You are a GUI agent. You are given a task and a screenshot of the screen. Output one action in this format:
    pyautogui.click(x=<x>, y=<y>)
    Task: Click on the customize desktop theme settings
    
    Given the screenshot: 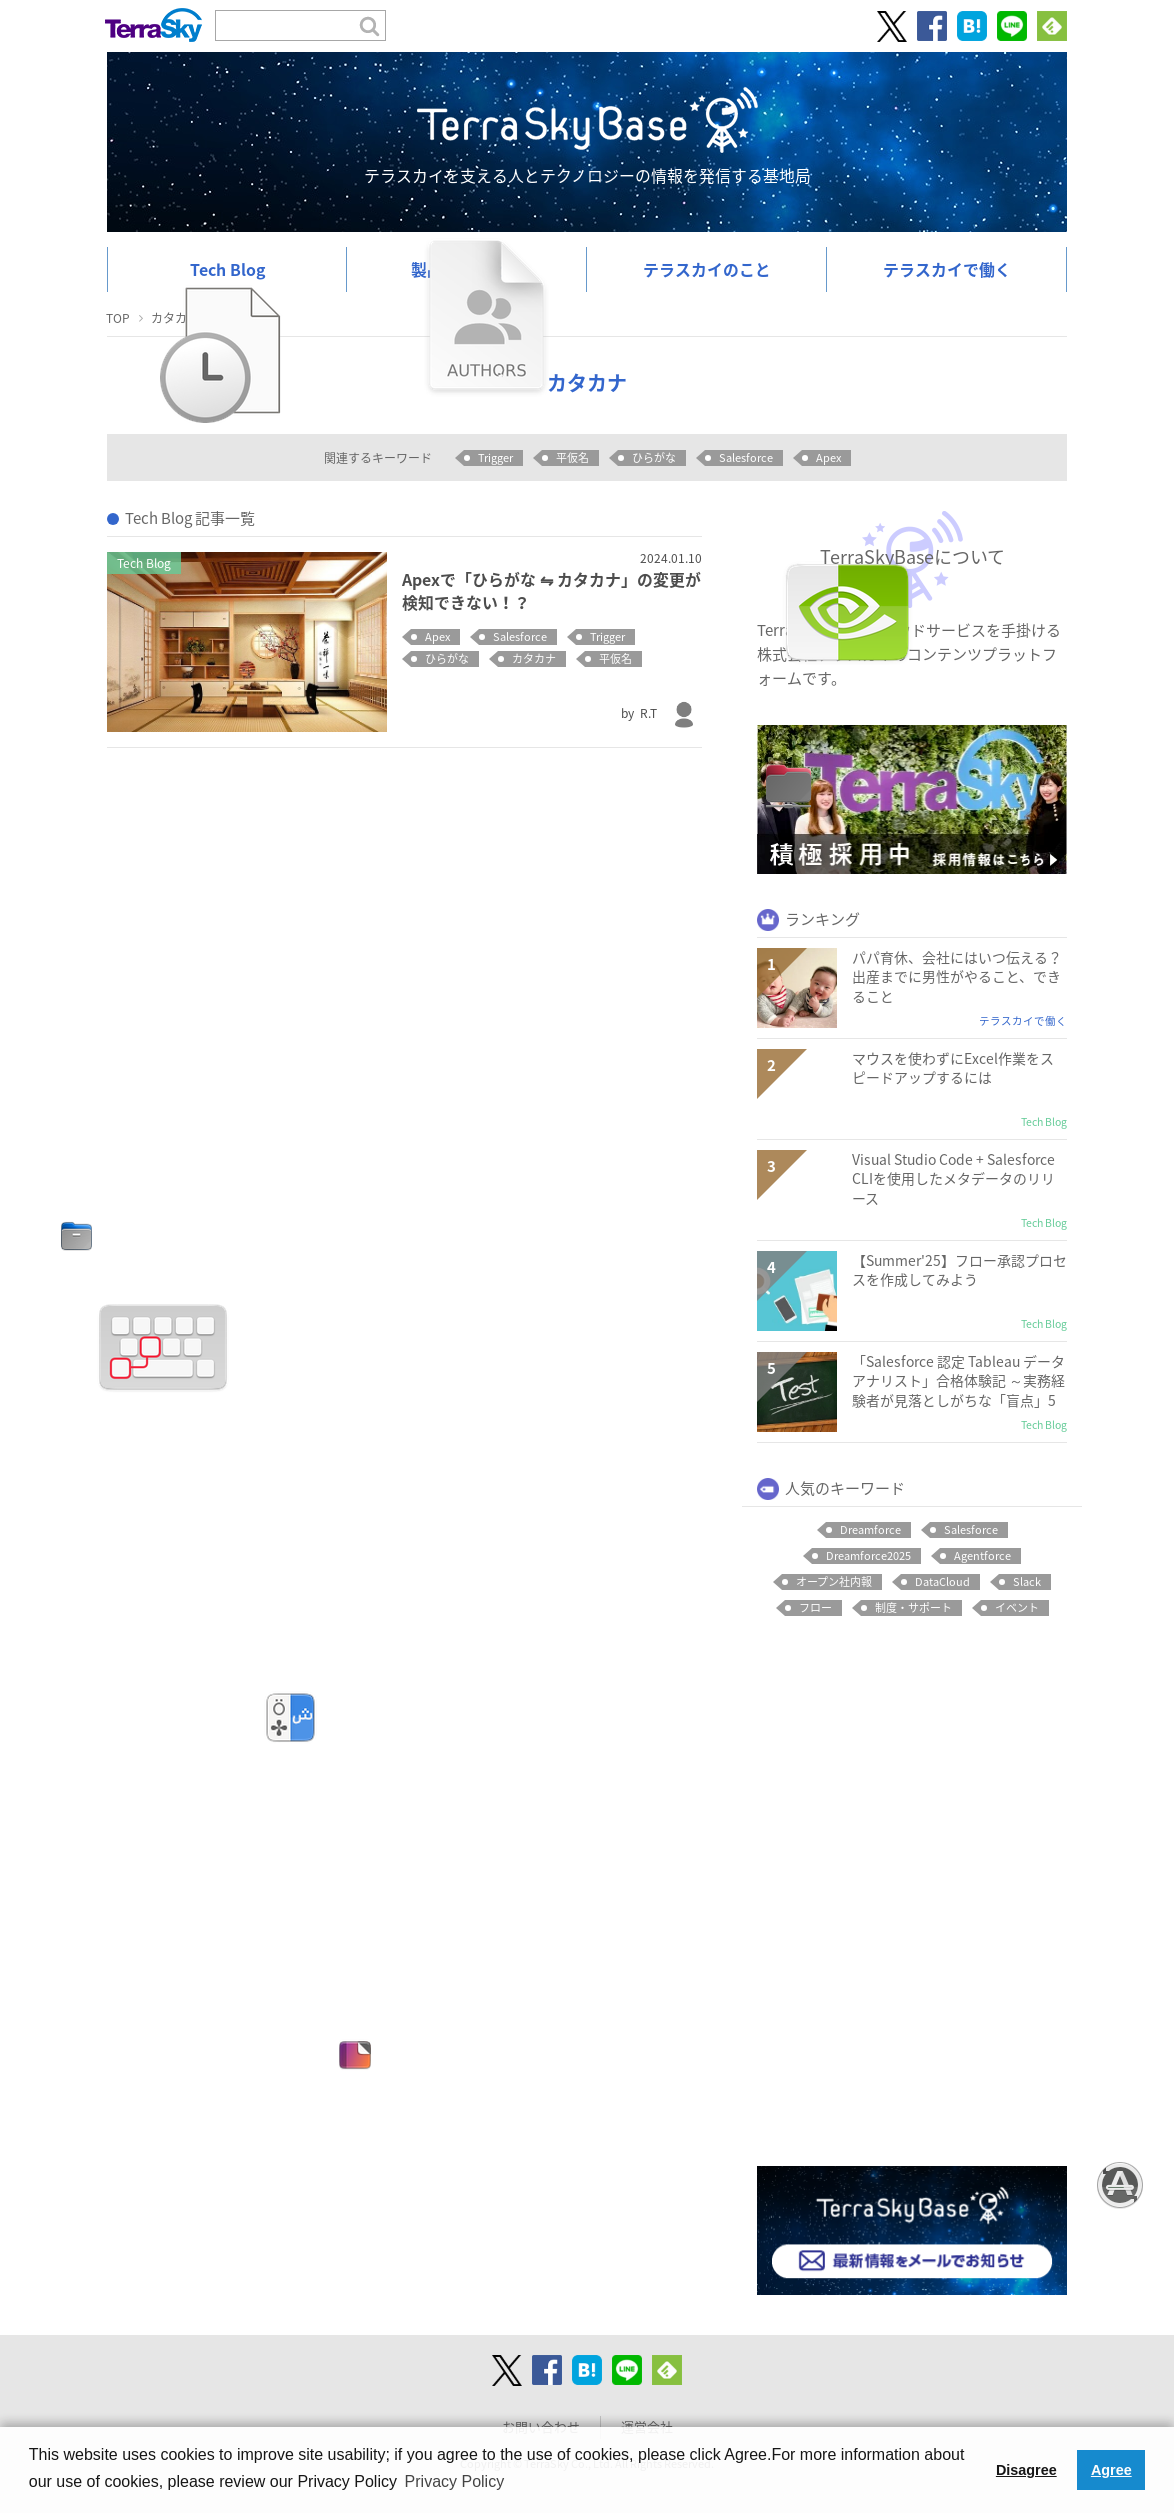 What is the action you would take?
    pyautogui.click(x=355, y=2055)
    